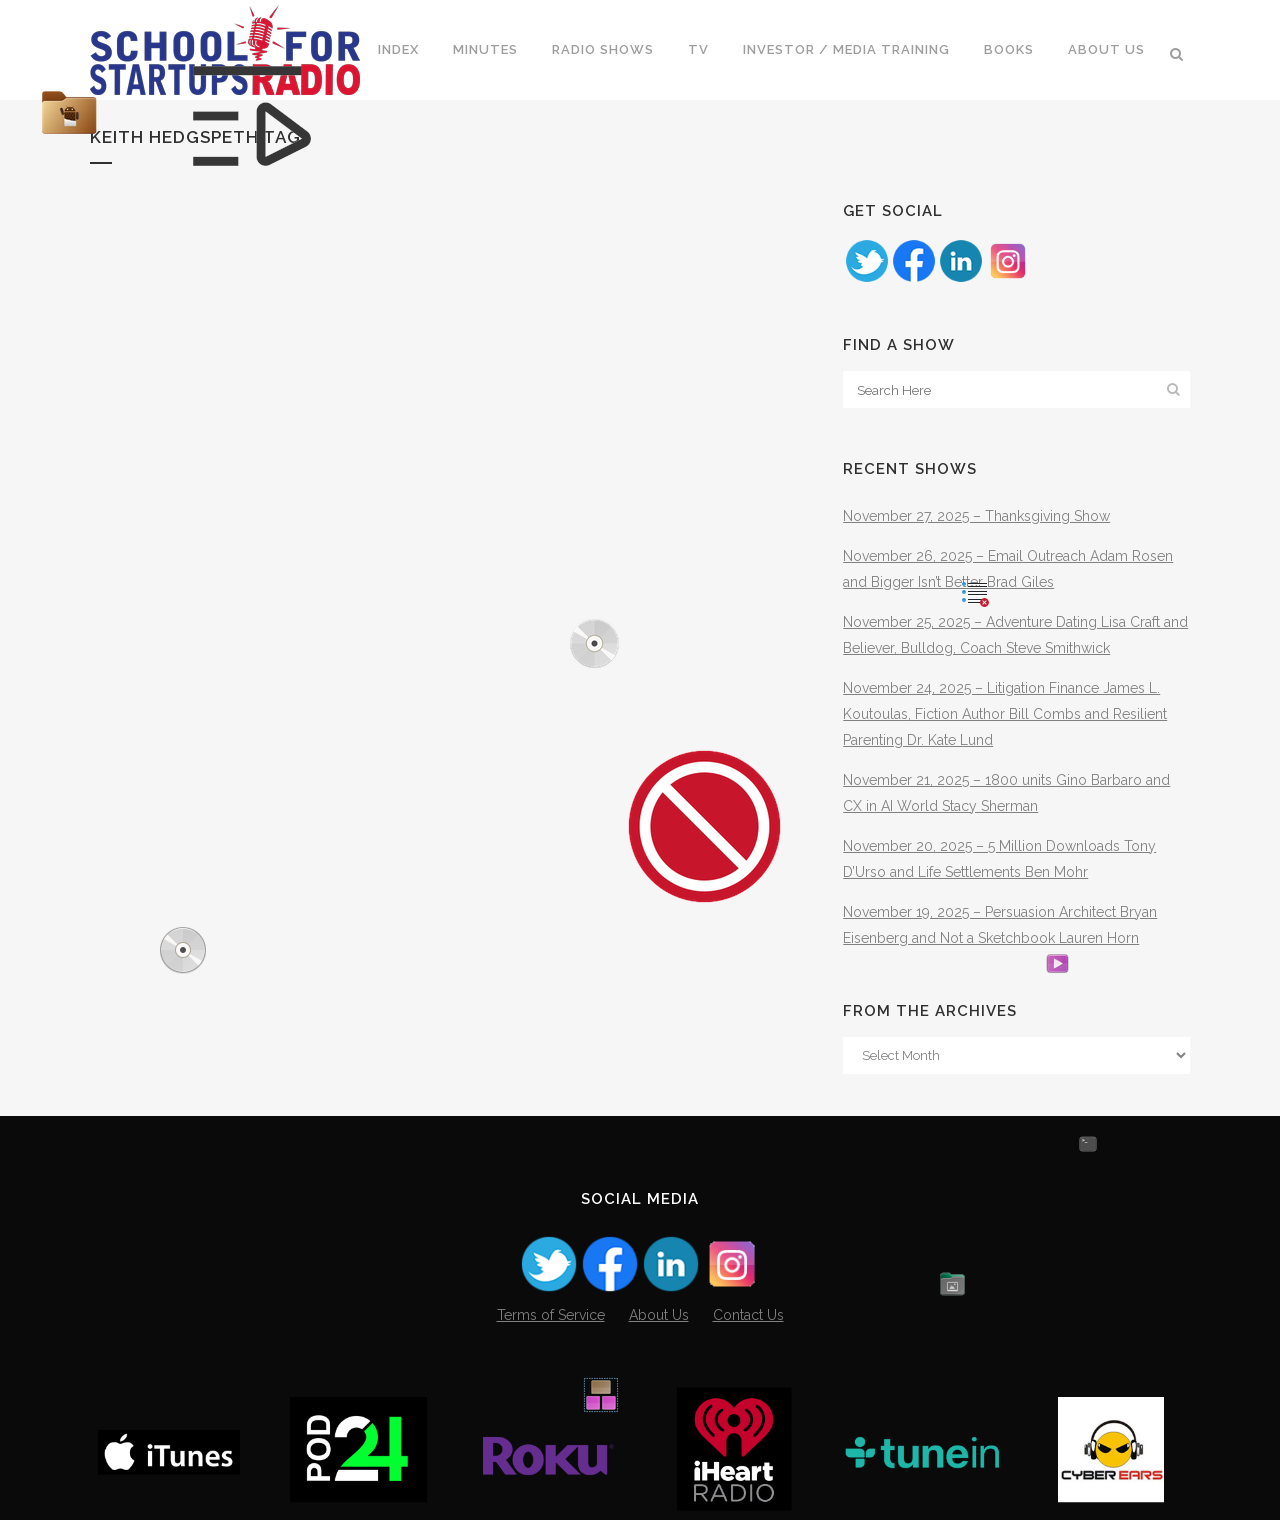 The width and height of the screenshot is (1280, 1520). I want to click on select all items in the current view, so click(601, 1395).